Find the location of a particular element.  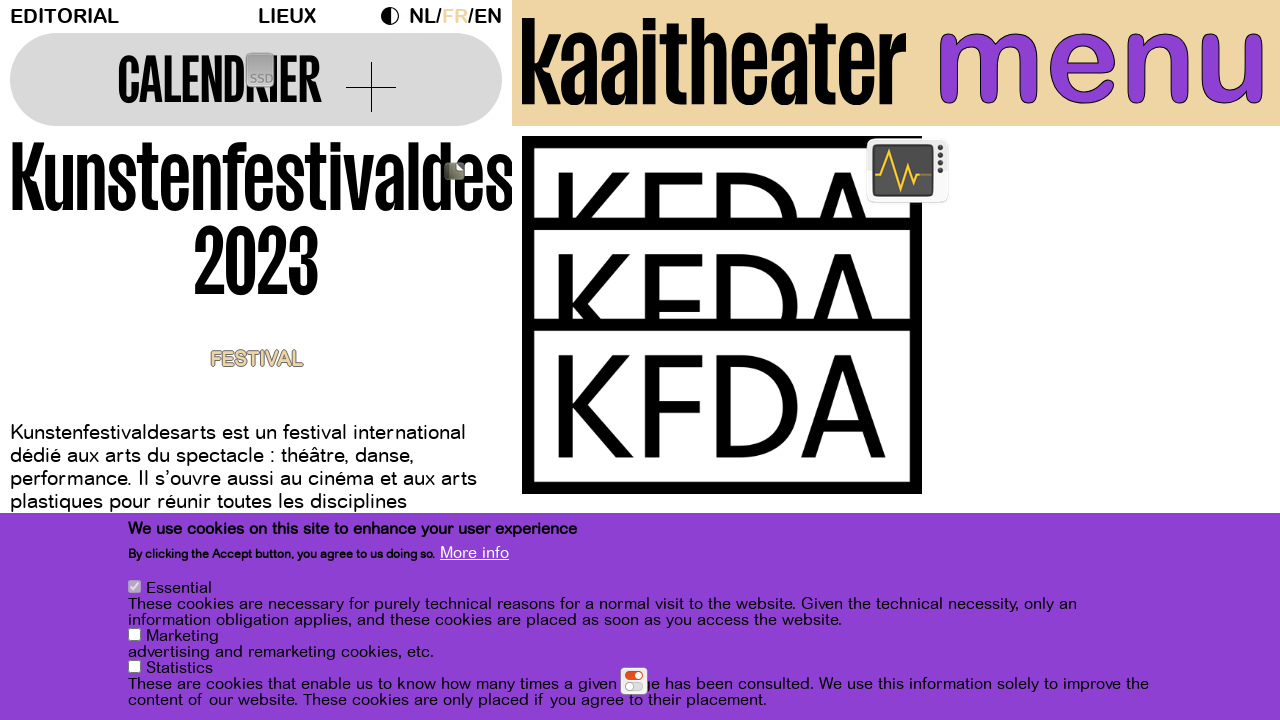

change desktop wallpaper settings is located at coordinates (454, 170).